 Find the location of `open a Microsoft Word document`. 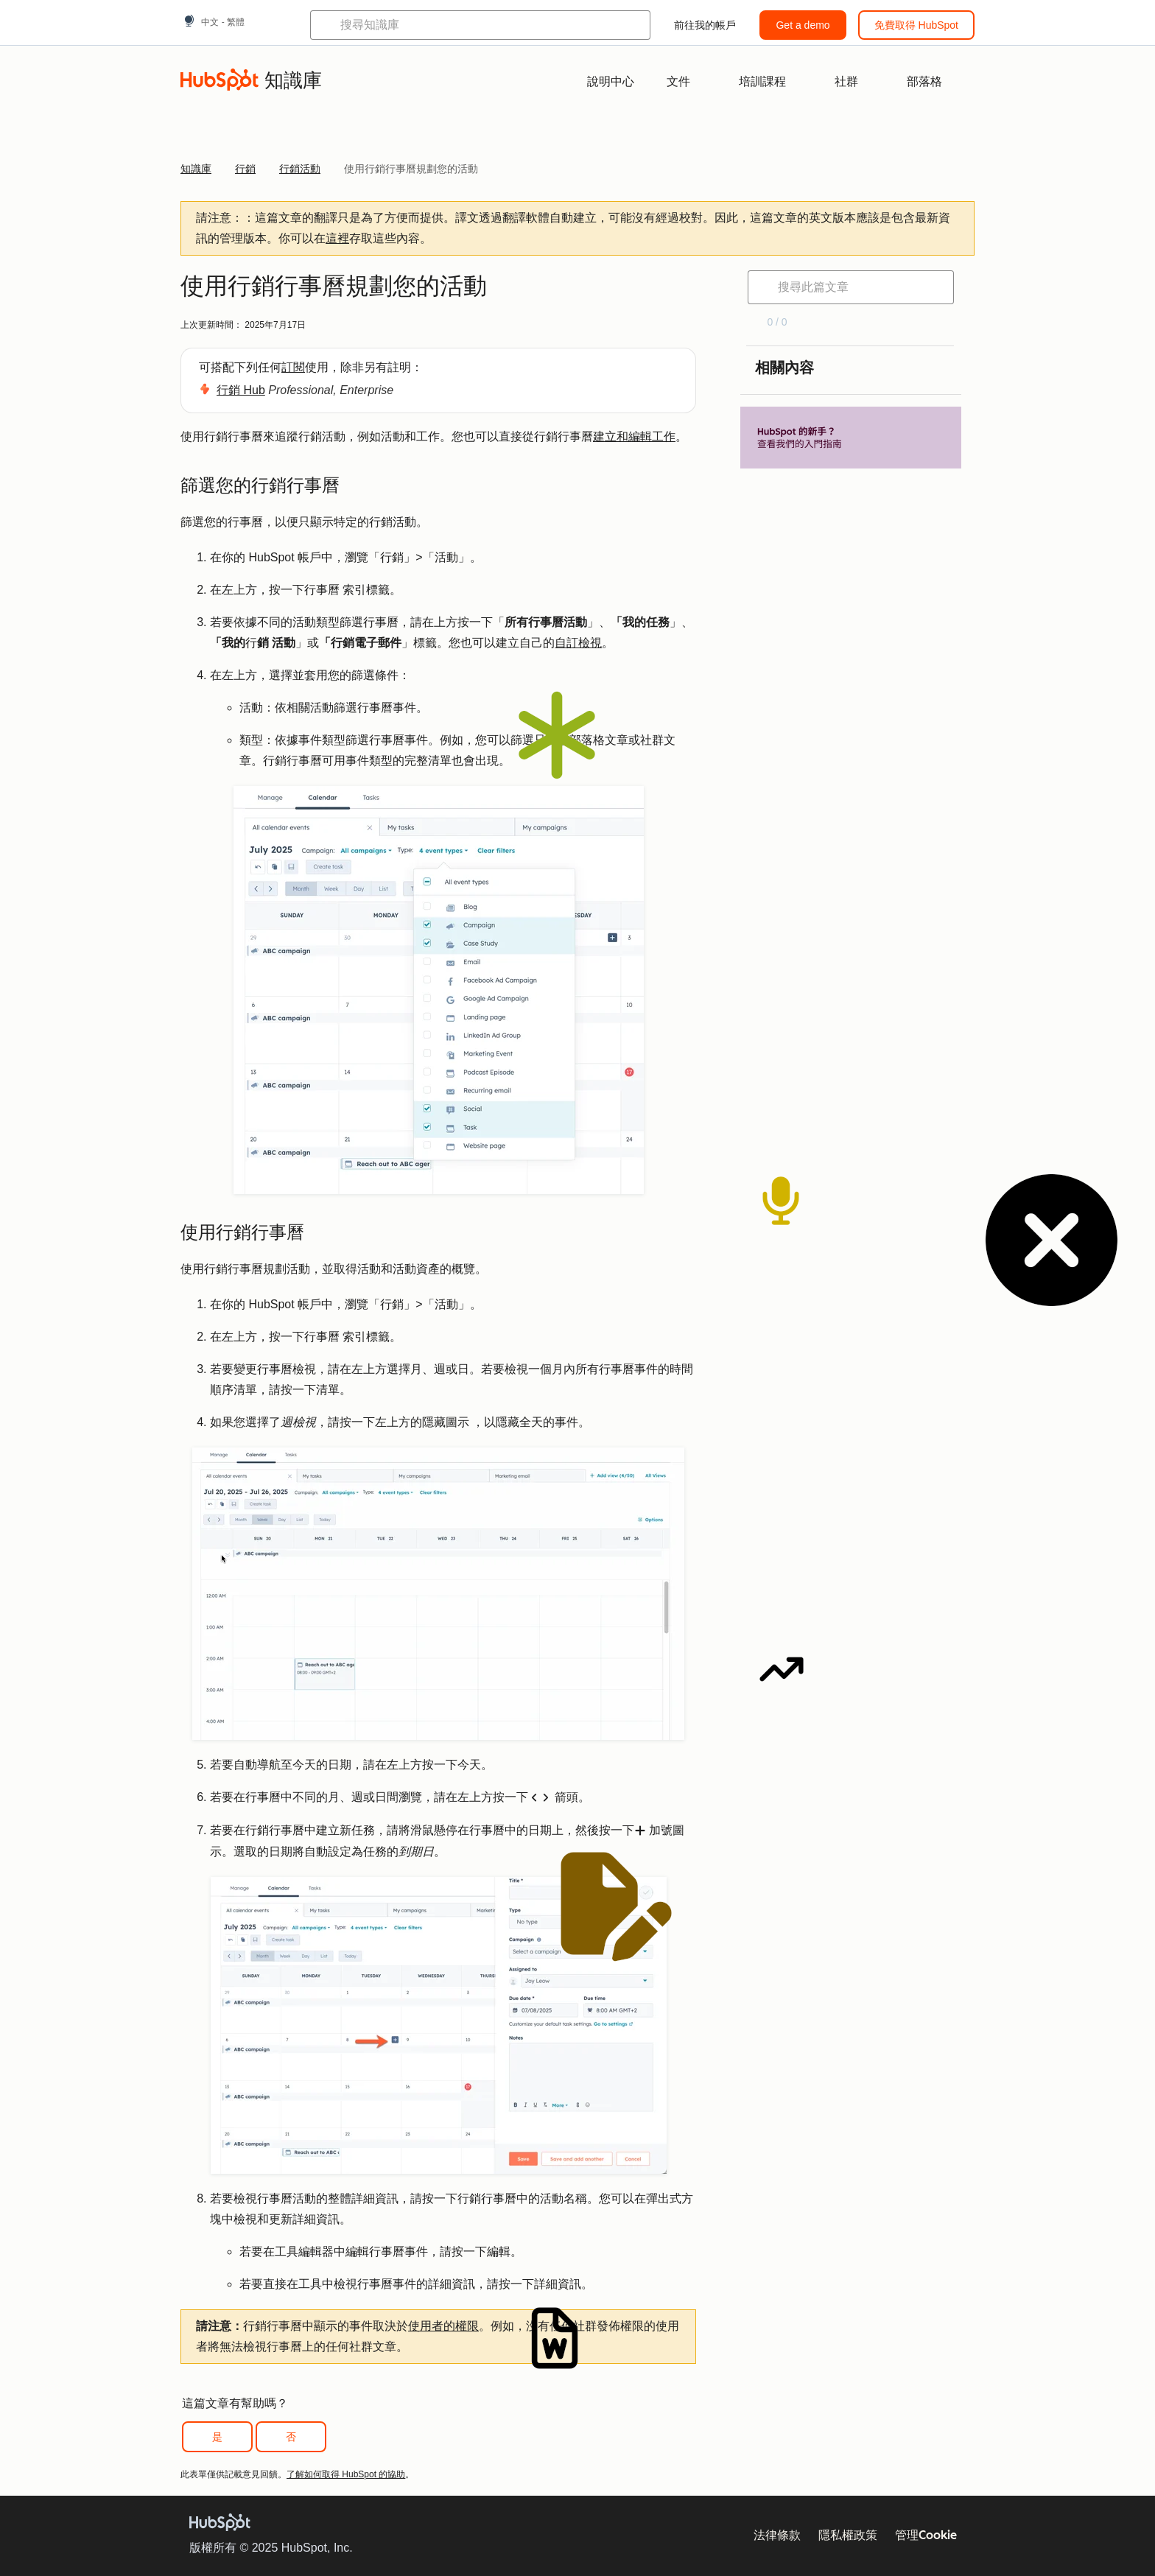

open a Microsoft Word document is located at coordinates (555, 2338).